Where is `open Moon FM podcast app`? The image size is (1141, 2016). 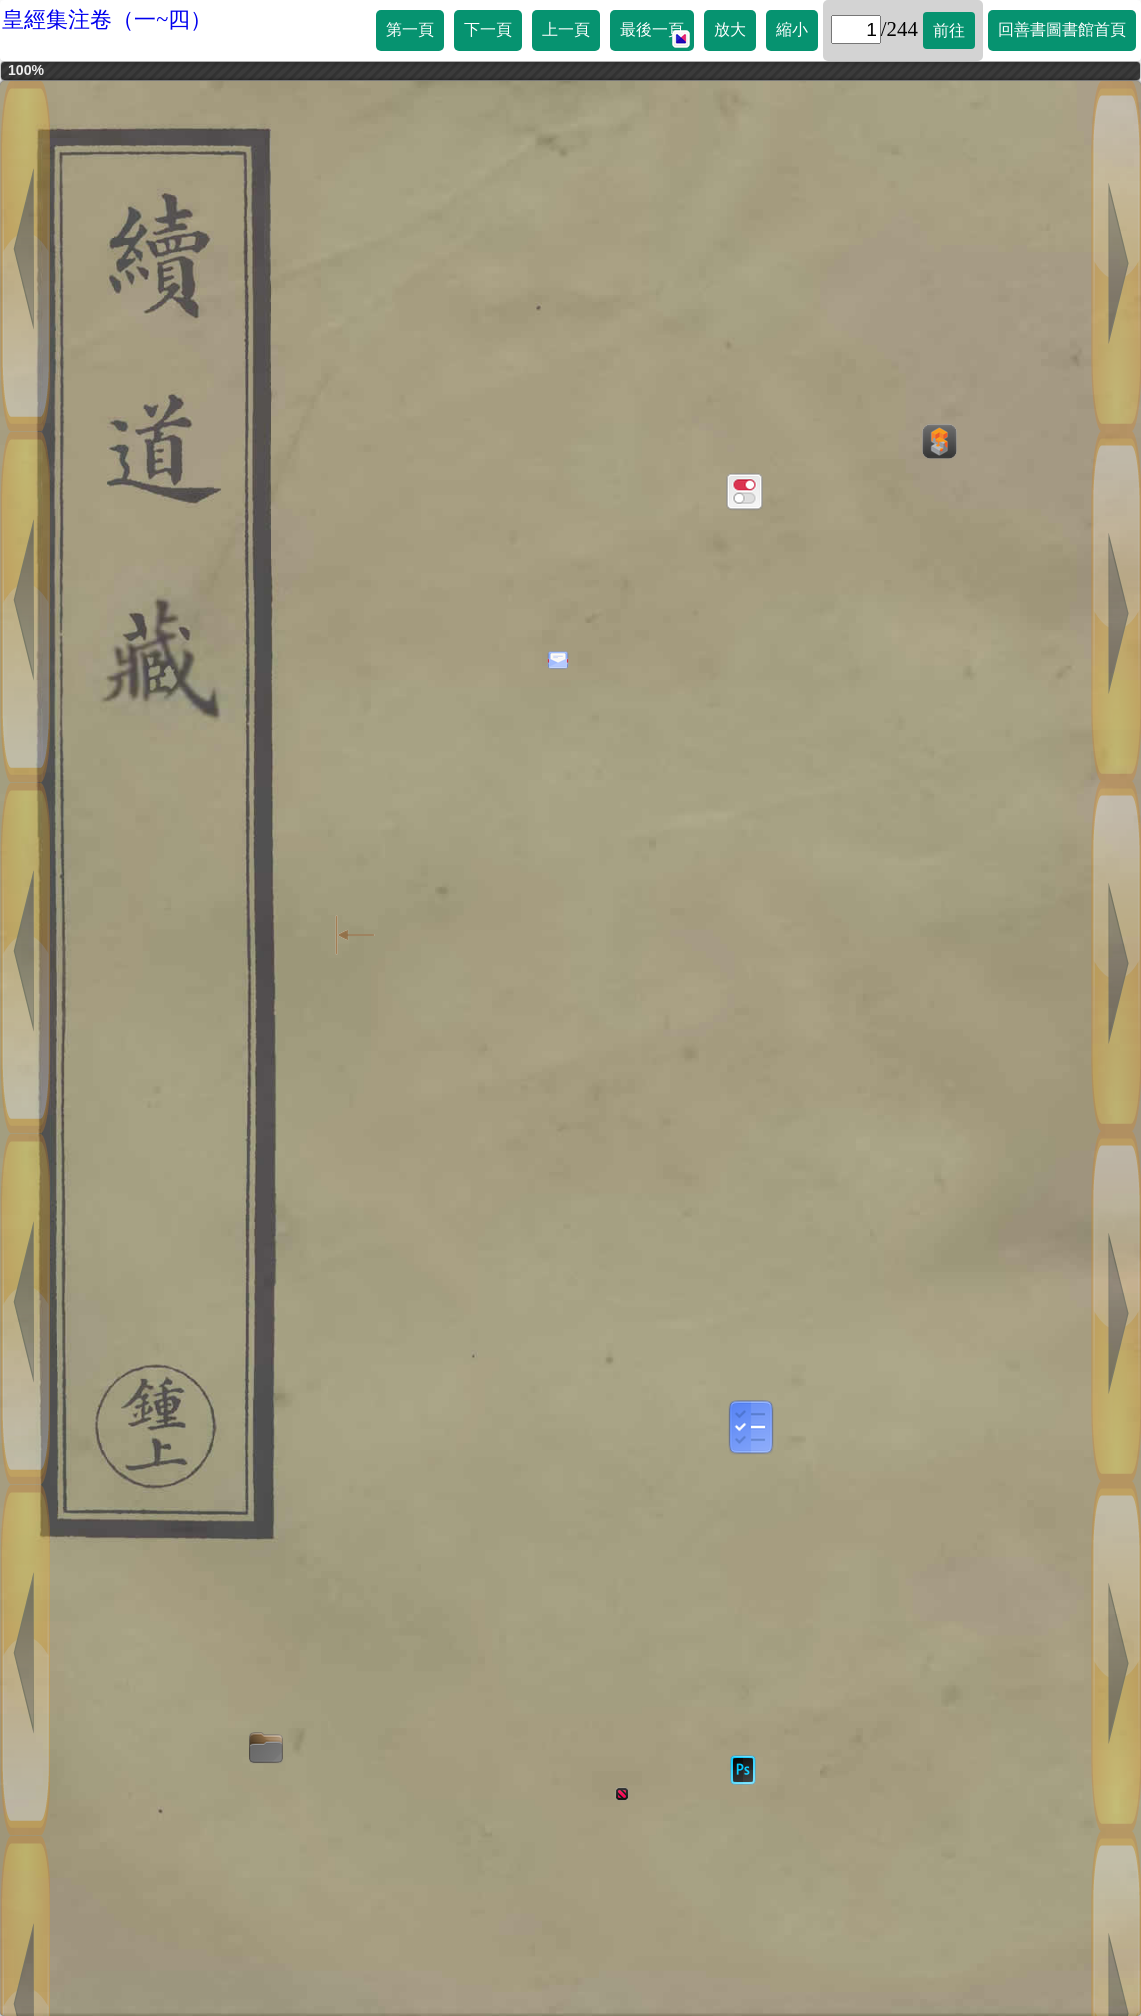 open Moon FM podcast app is located at coordinates (681, 39).